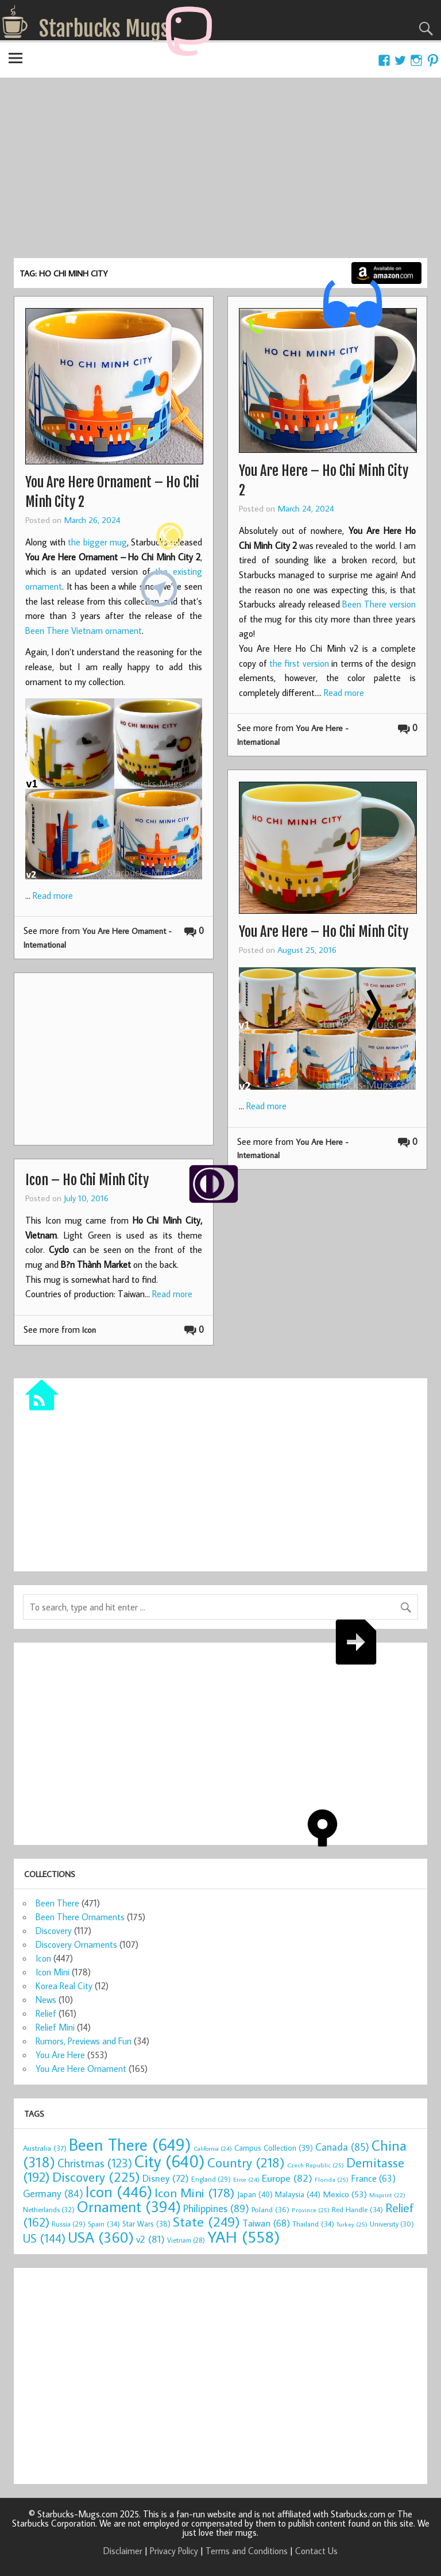 The height and width of the screenshot is (2576, 441). I want to click on enable reading mode or accessibility features, so click(353, 306).